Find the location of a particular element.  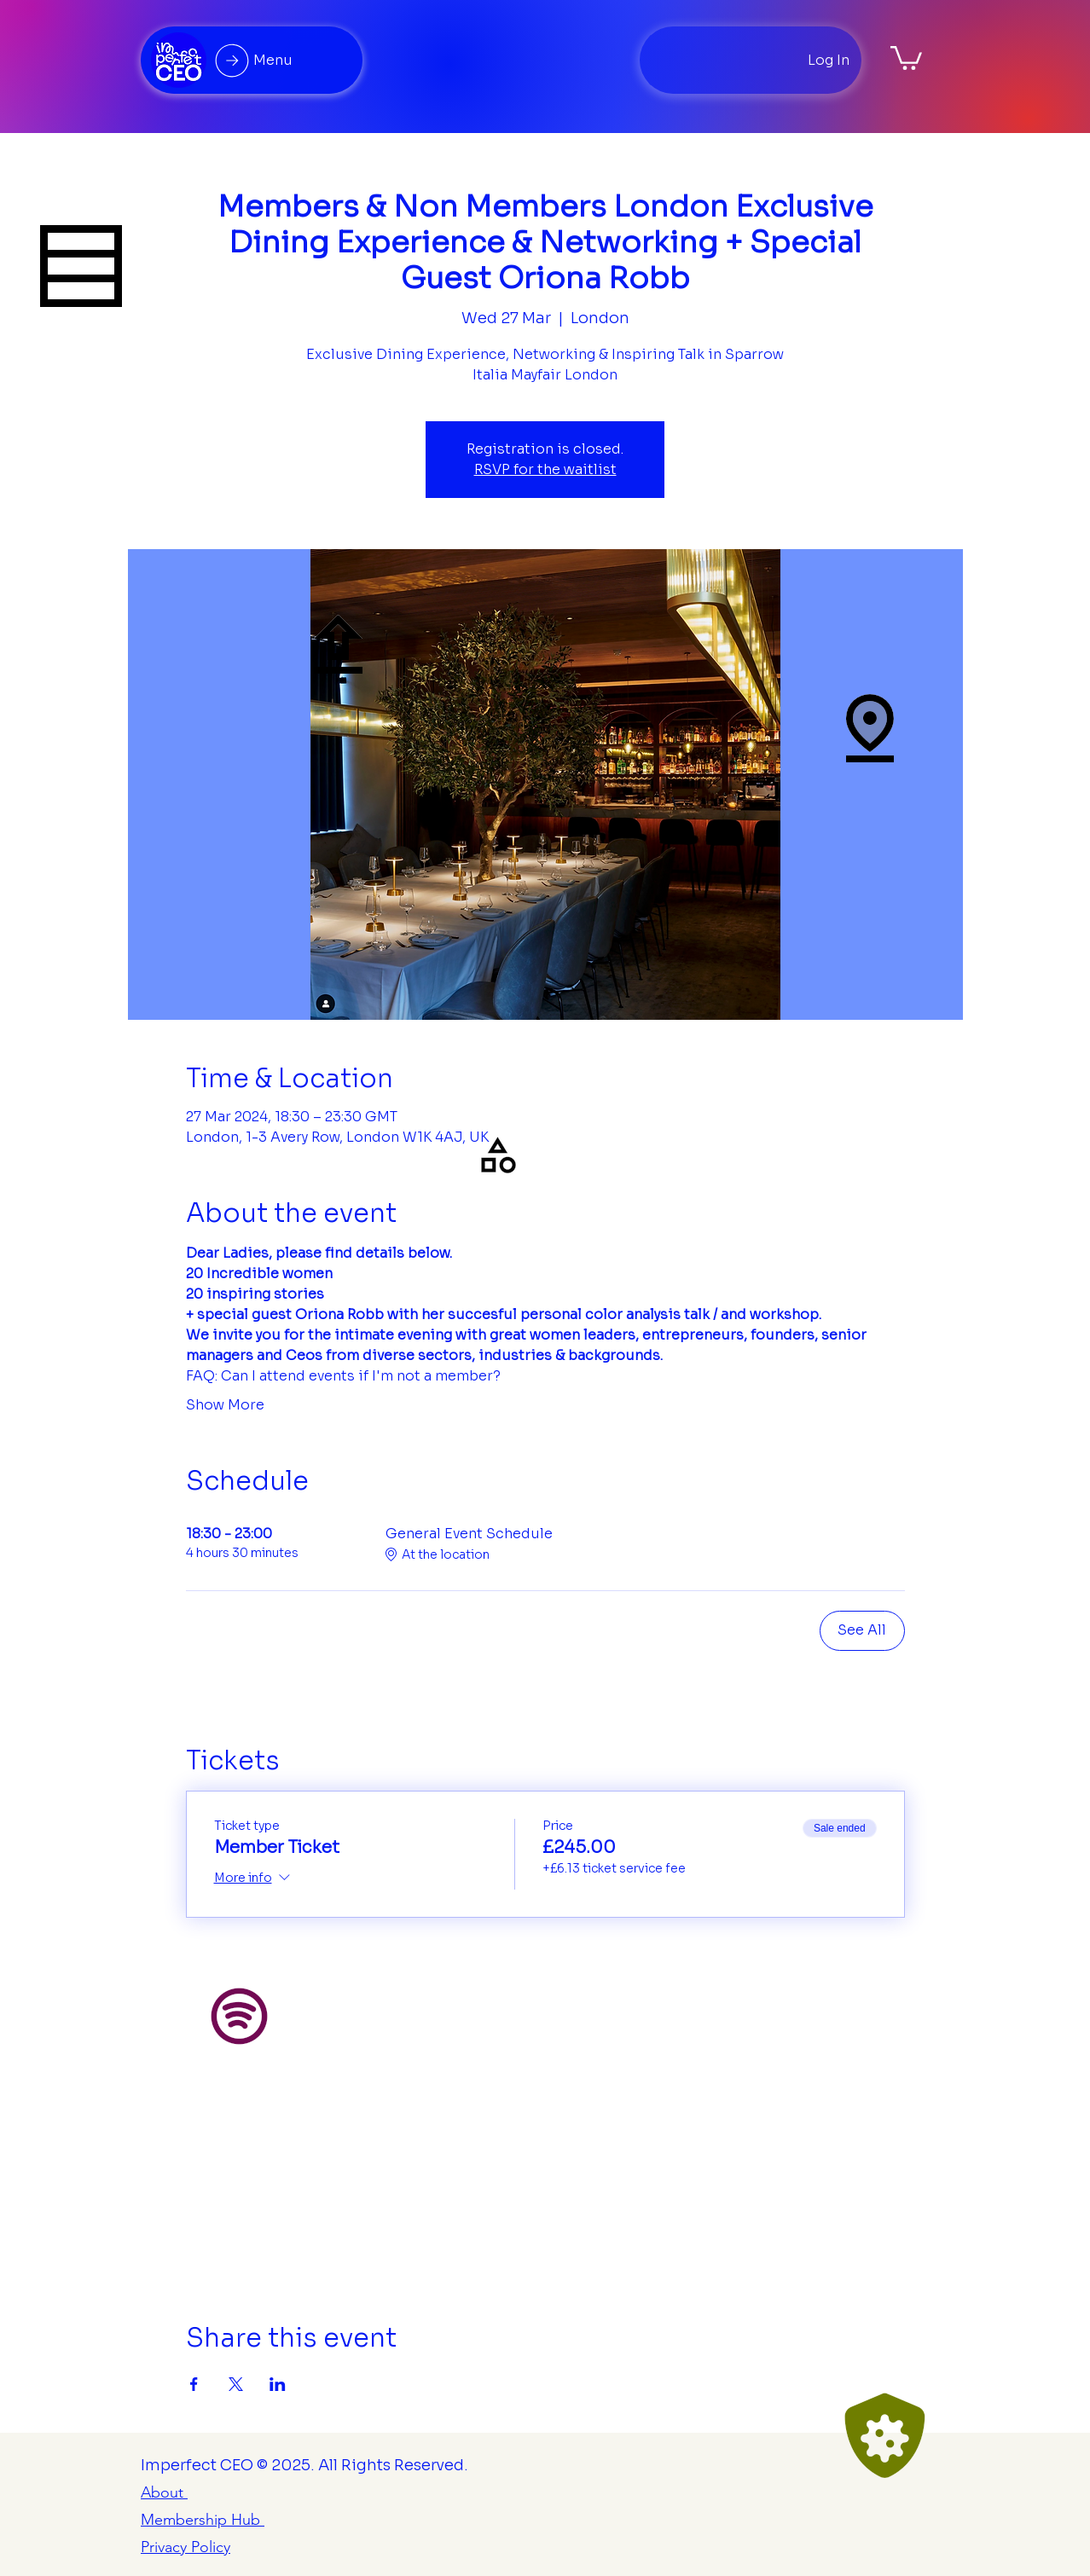

drop a pin on the map is located at coordinates (870, 728).